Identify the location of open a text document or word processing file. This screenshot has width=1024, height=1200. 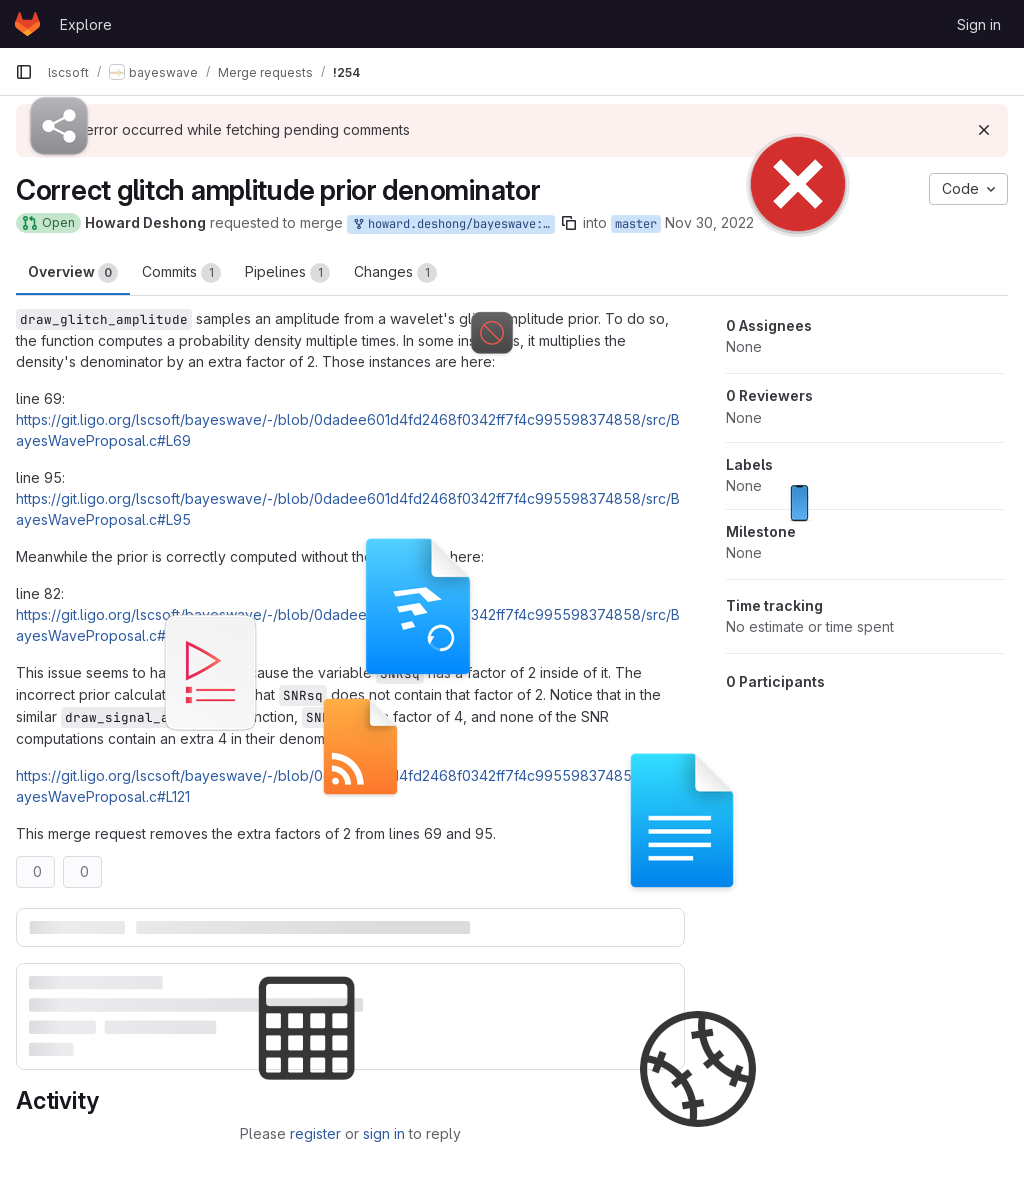
(682, 823).